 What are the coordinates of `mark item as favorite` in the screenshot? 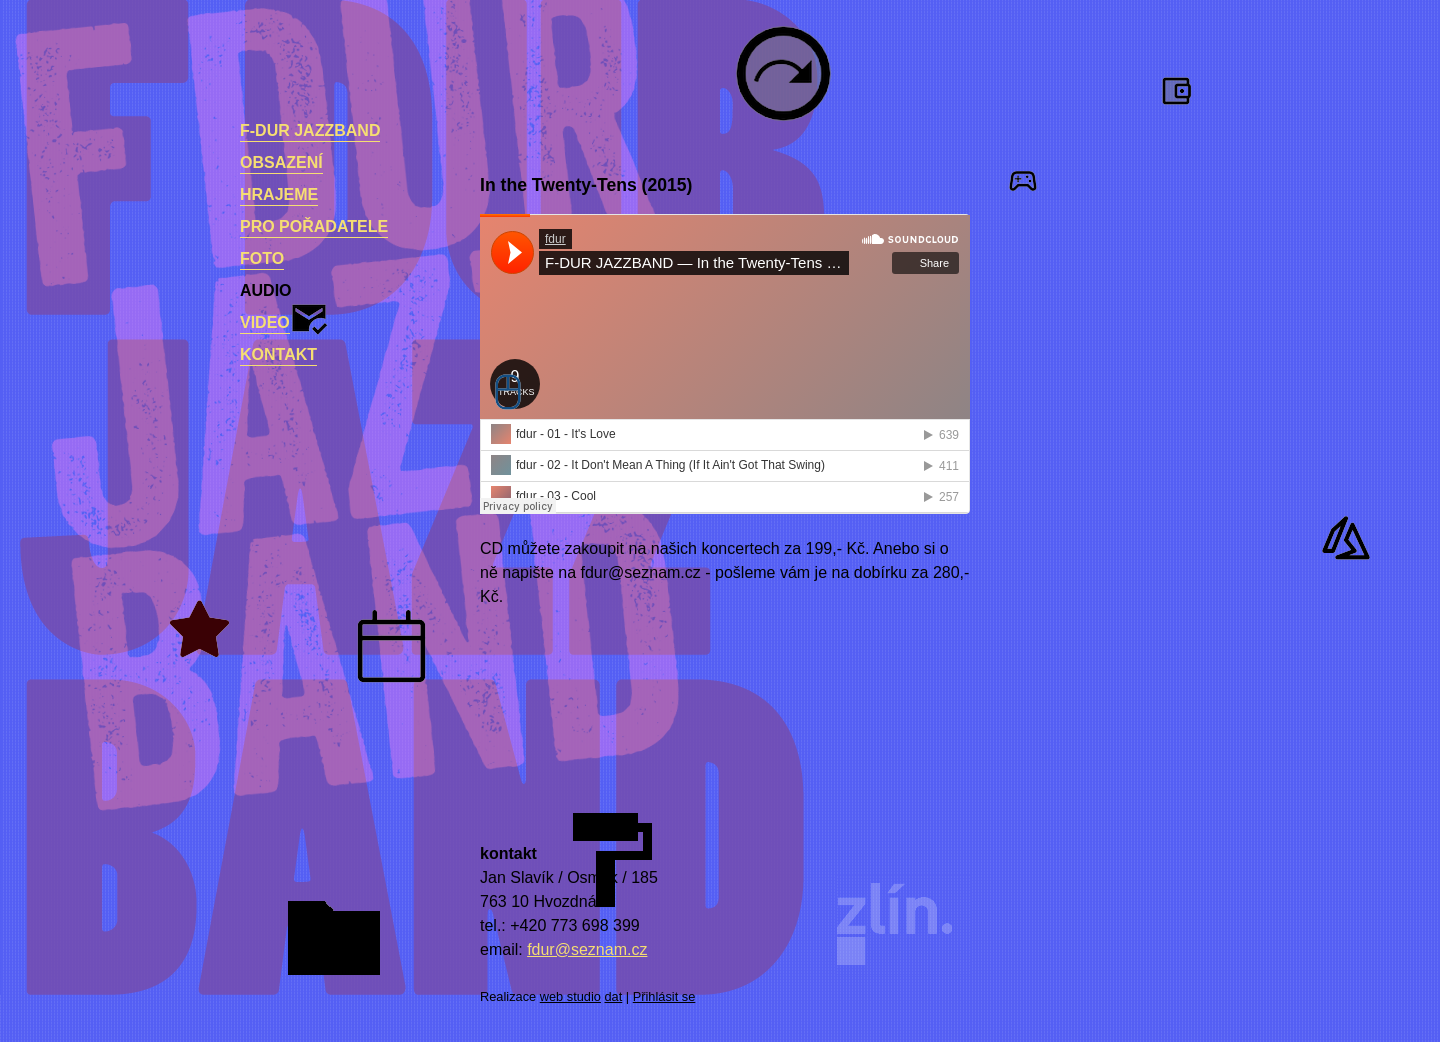 It's located at (199, 631).